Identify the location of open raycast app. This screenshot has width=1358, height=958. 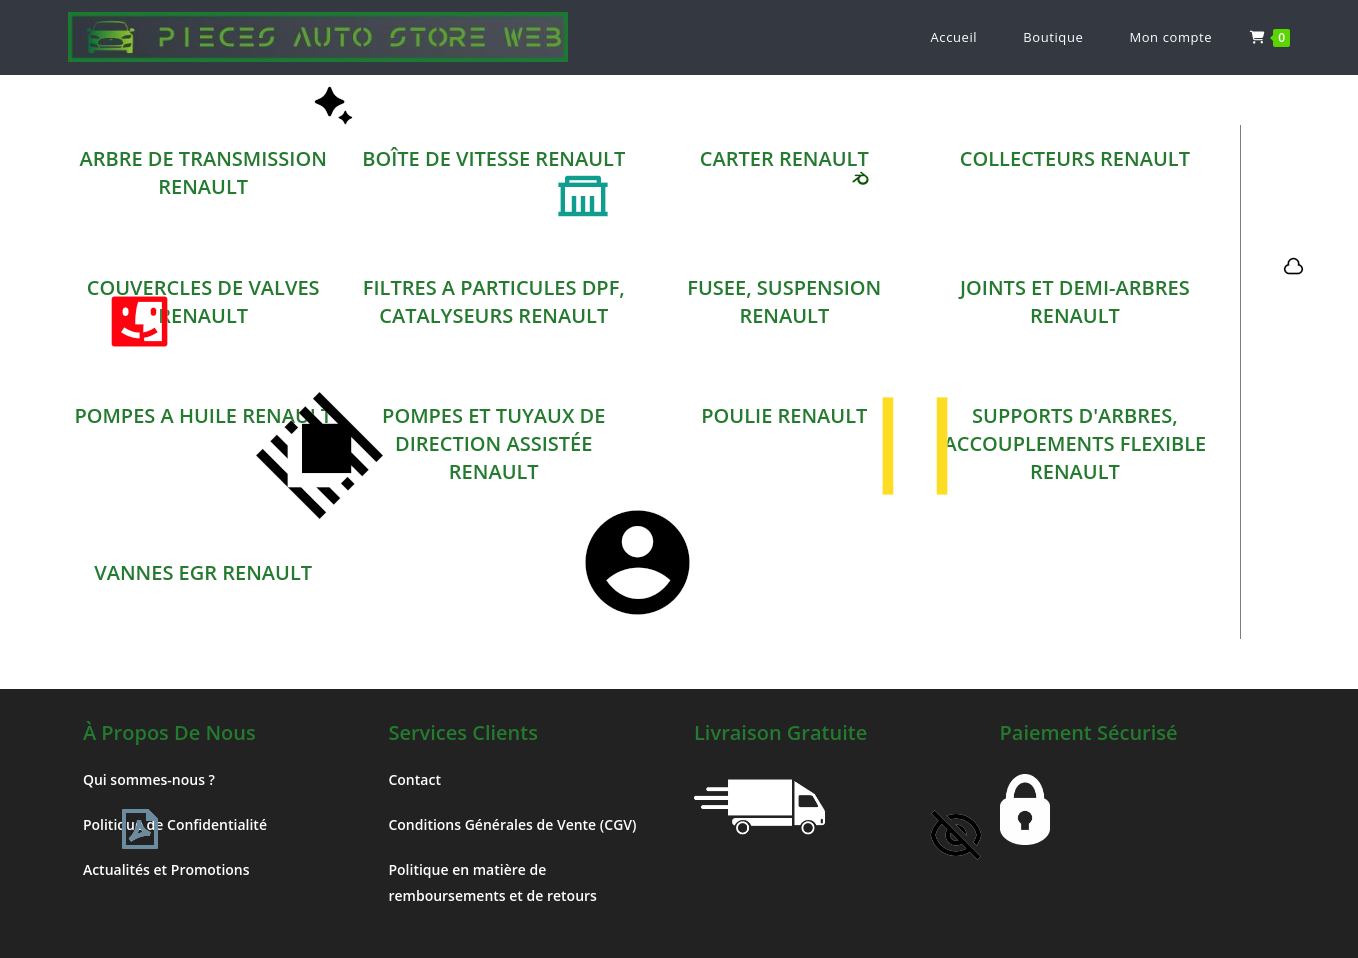
(319, 455).